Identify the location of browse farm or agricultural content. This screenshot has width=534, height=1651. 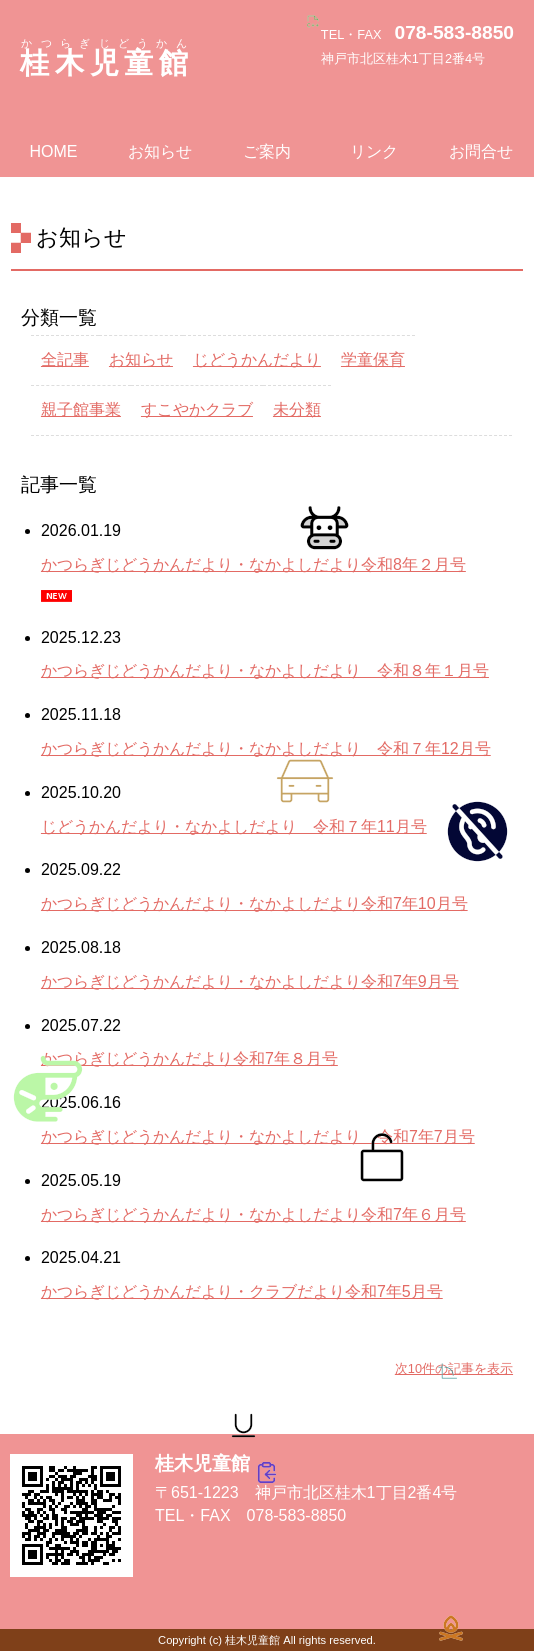
(324, 528).